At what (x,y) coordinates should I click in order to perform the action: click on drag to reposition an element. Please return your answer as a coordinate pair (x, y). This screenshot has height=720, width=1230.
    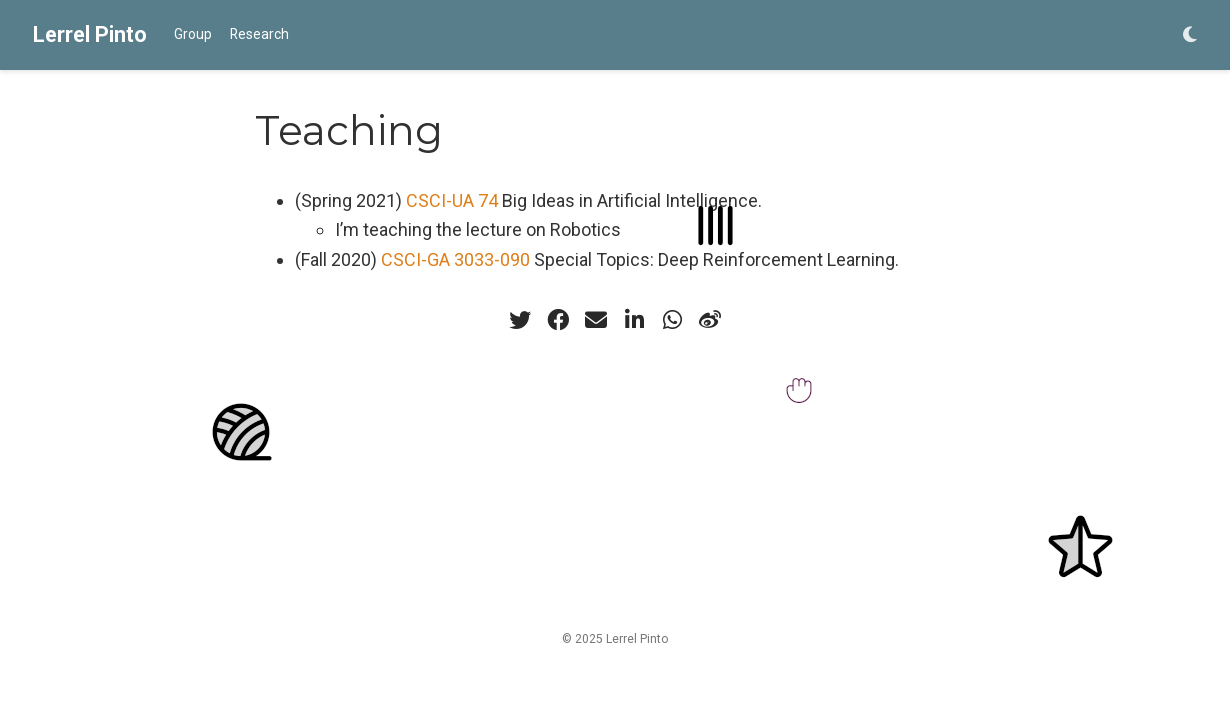
    Looking at the image, I should click on (799, 387).